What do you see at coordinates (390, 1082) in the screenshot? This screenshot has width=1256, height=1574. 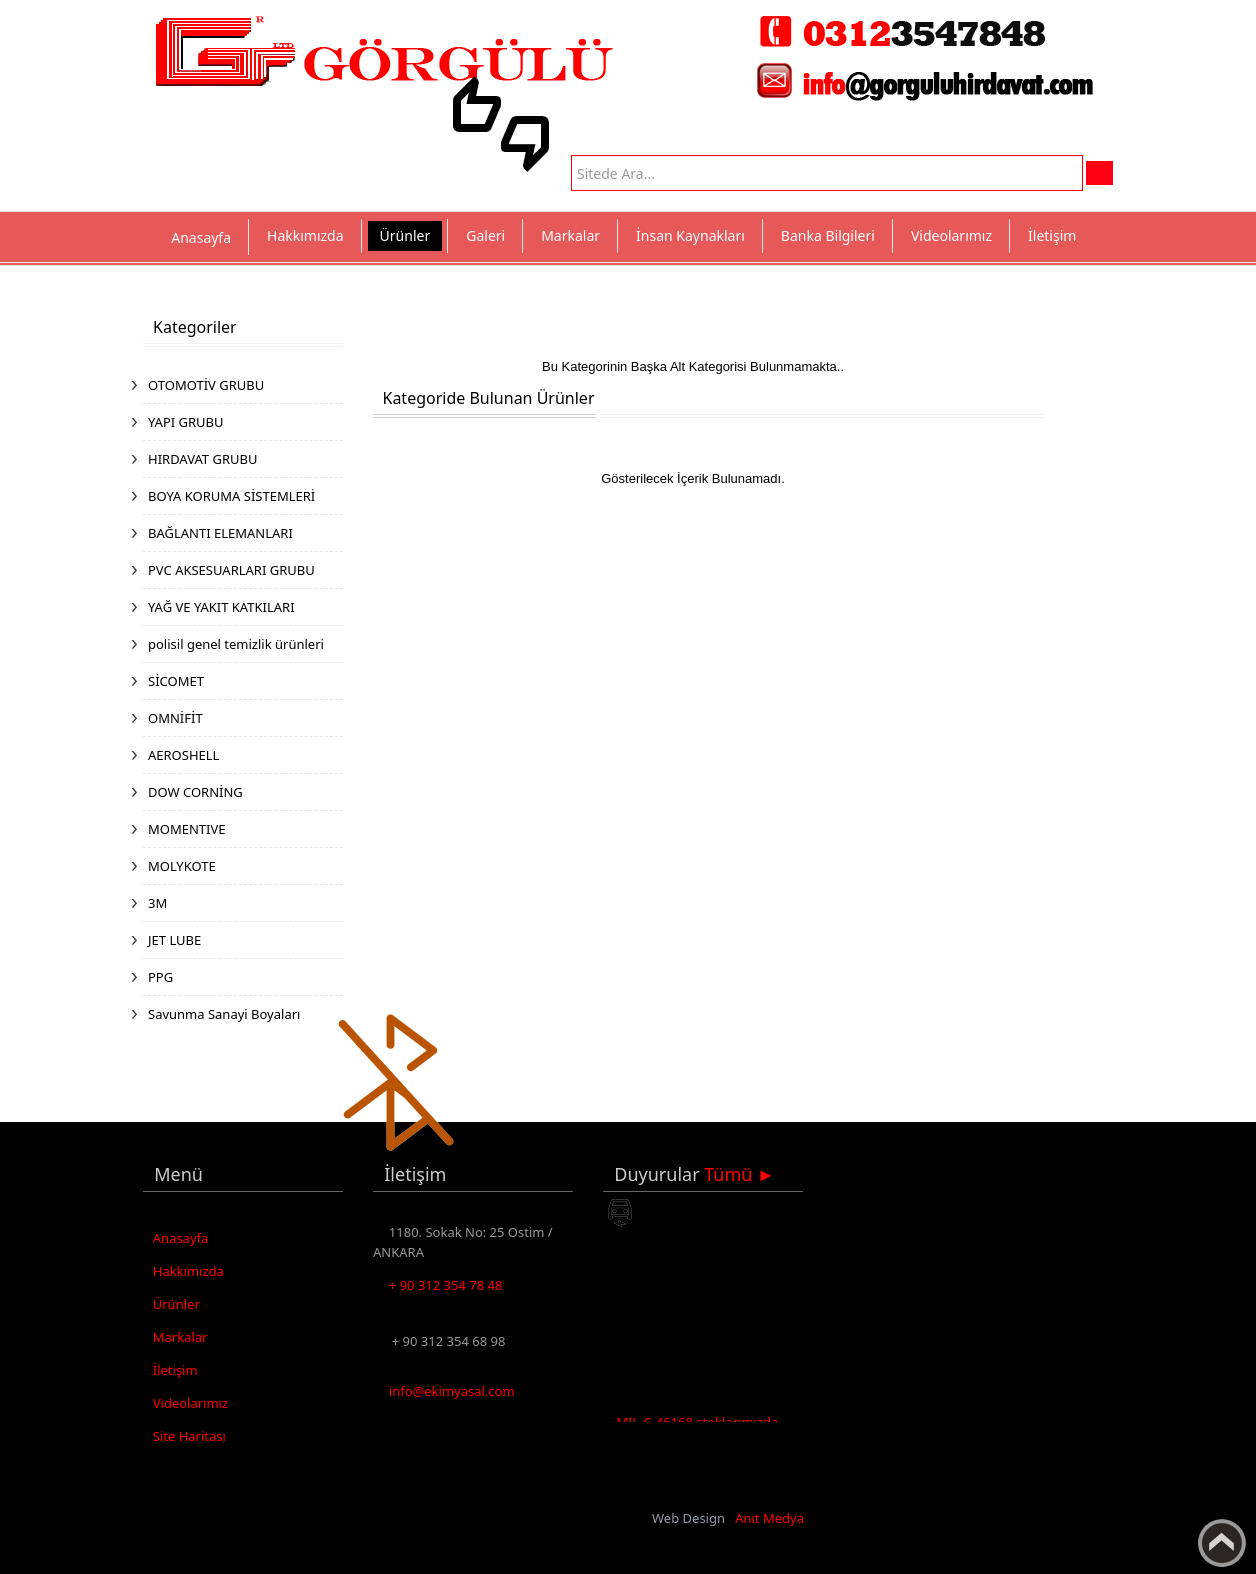 I see `bluetooth is disabled or turned off` at bounding box center [390, 1082].